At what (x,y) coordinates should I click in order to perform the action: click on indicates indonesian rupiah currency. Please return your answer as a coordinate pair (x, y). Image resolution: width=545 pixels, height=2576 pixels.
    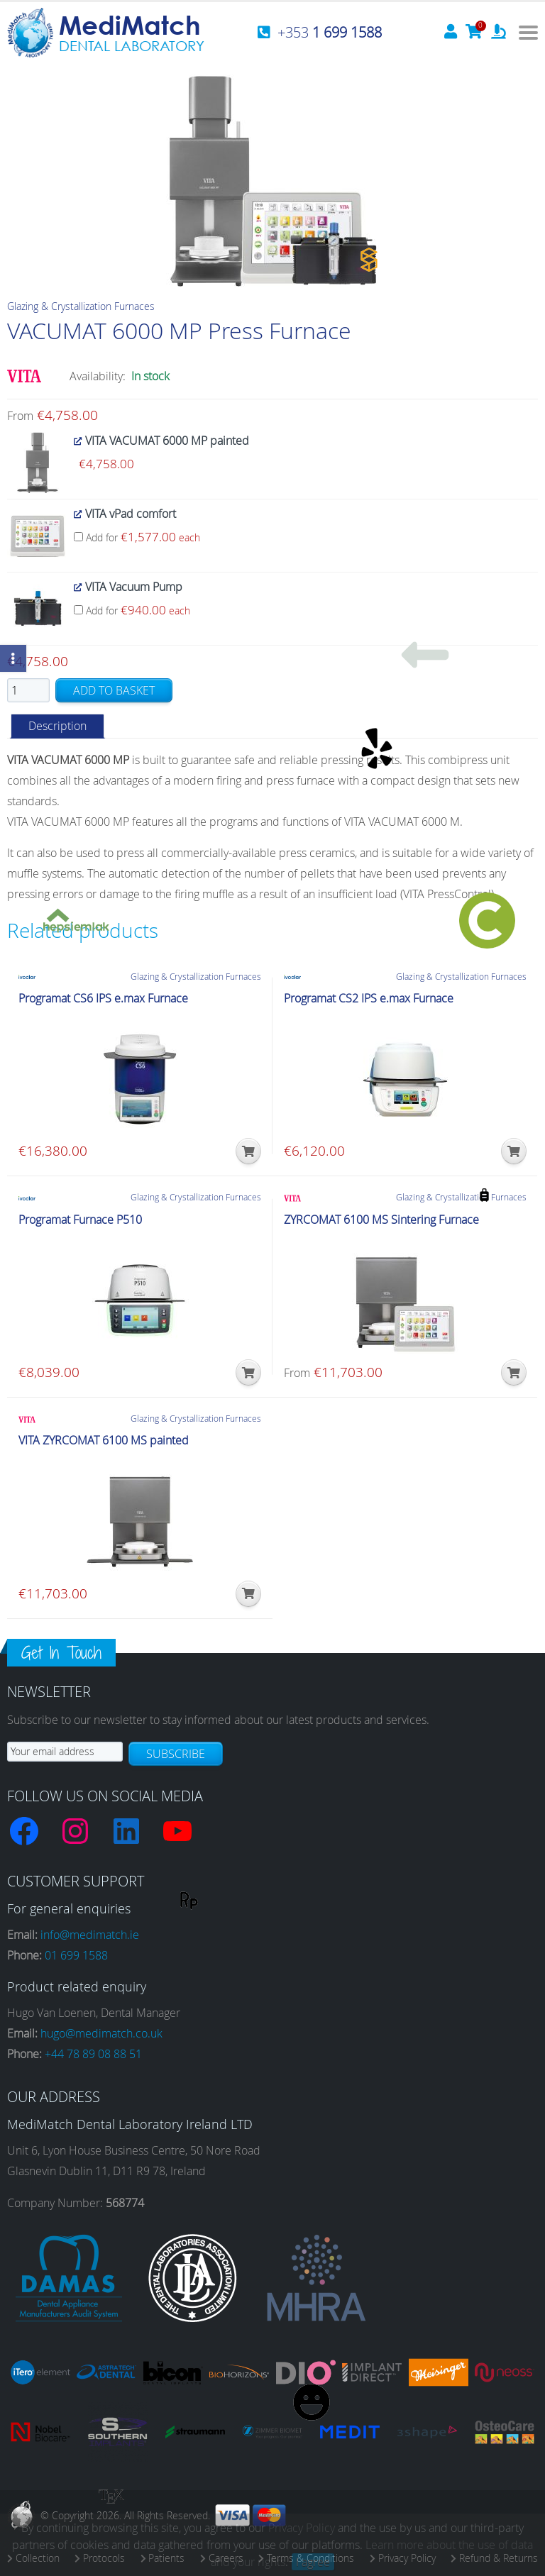
    Looking at the image, I should click on (189, 1899).